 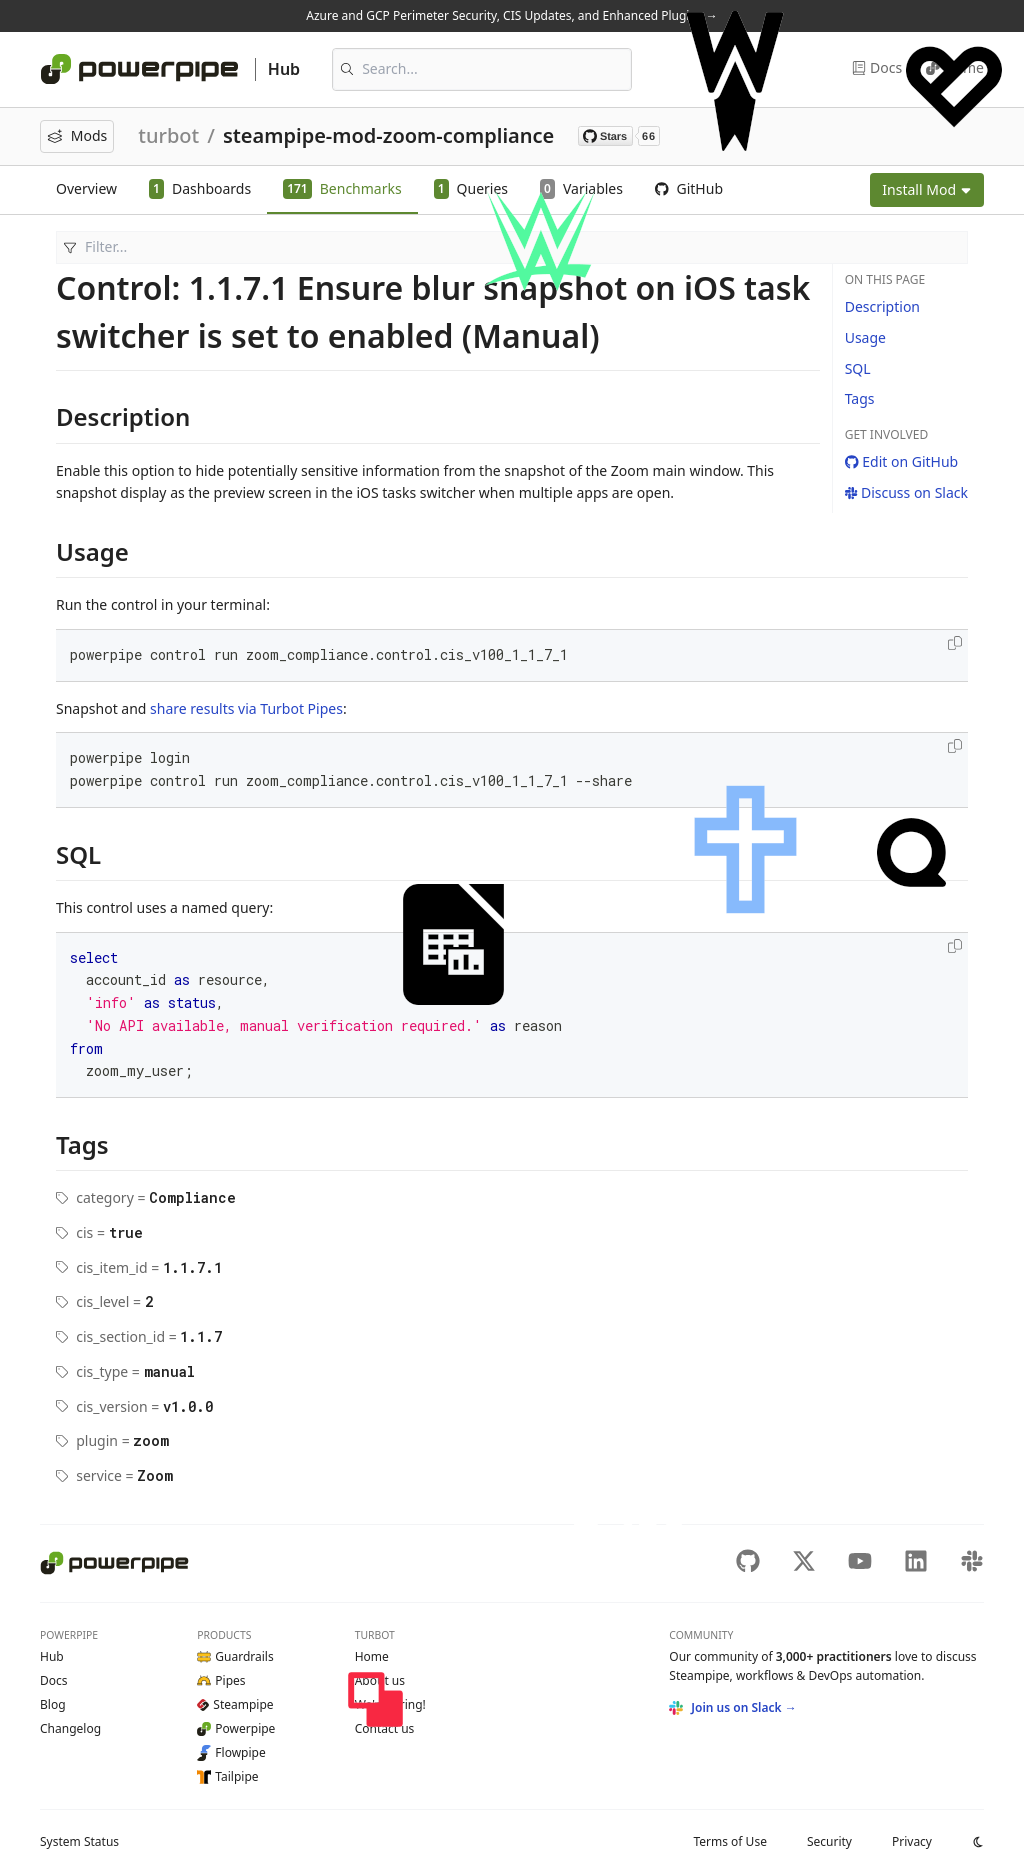 What do you see at coordinates (745, 849) in the screenshot?
I see `religious or faith-related content` at bounding box center [745, 849].